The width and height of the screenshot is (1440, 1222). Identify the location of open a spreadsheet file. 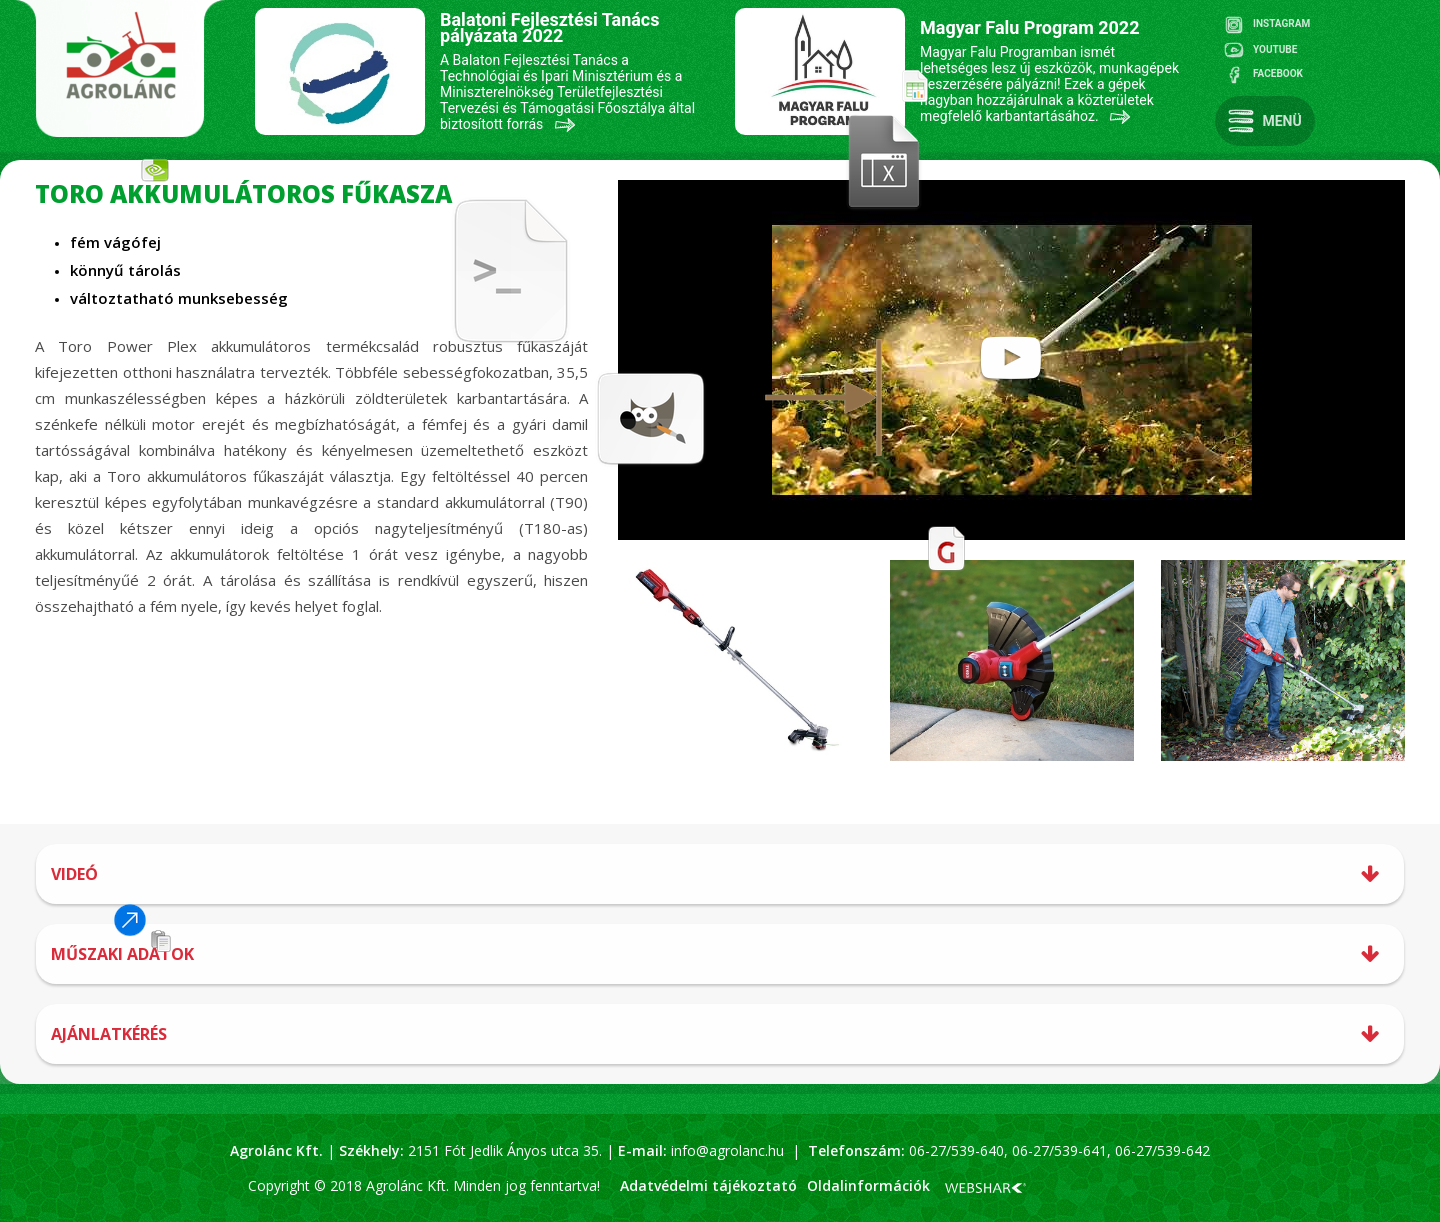
(915, 86).